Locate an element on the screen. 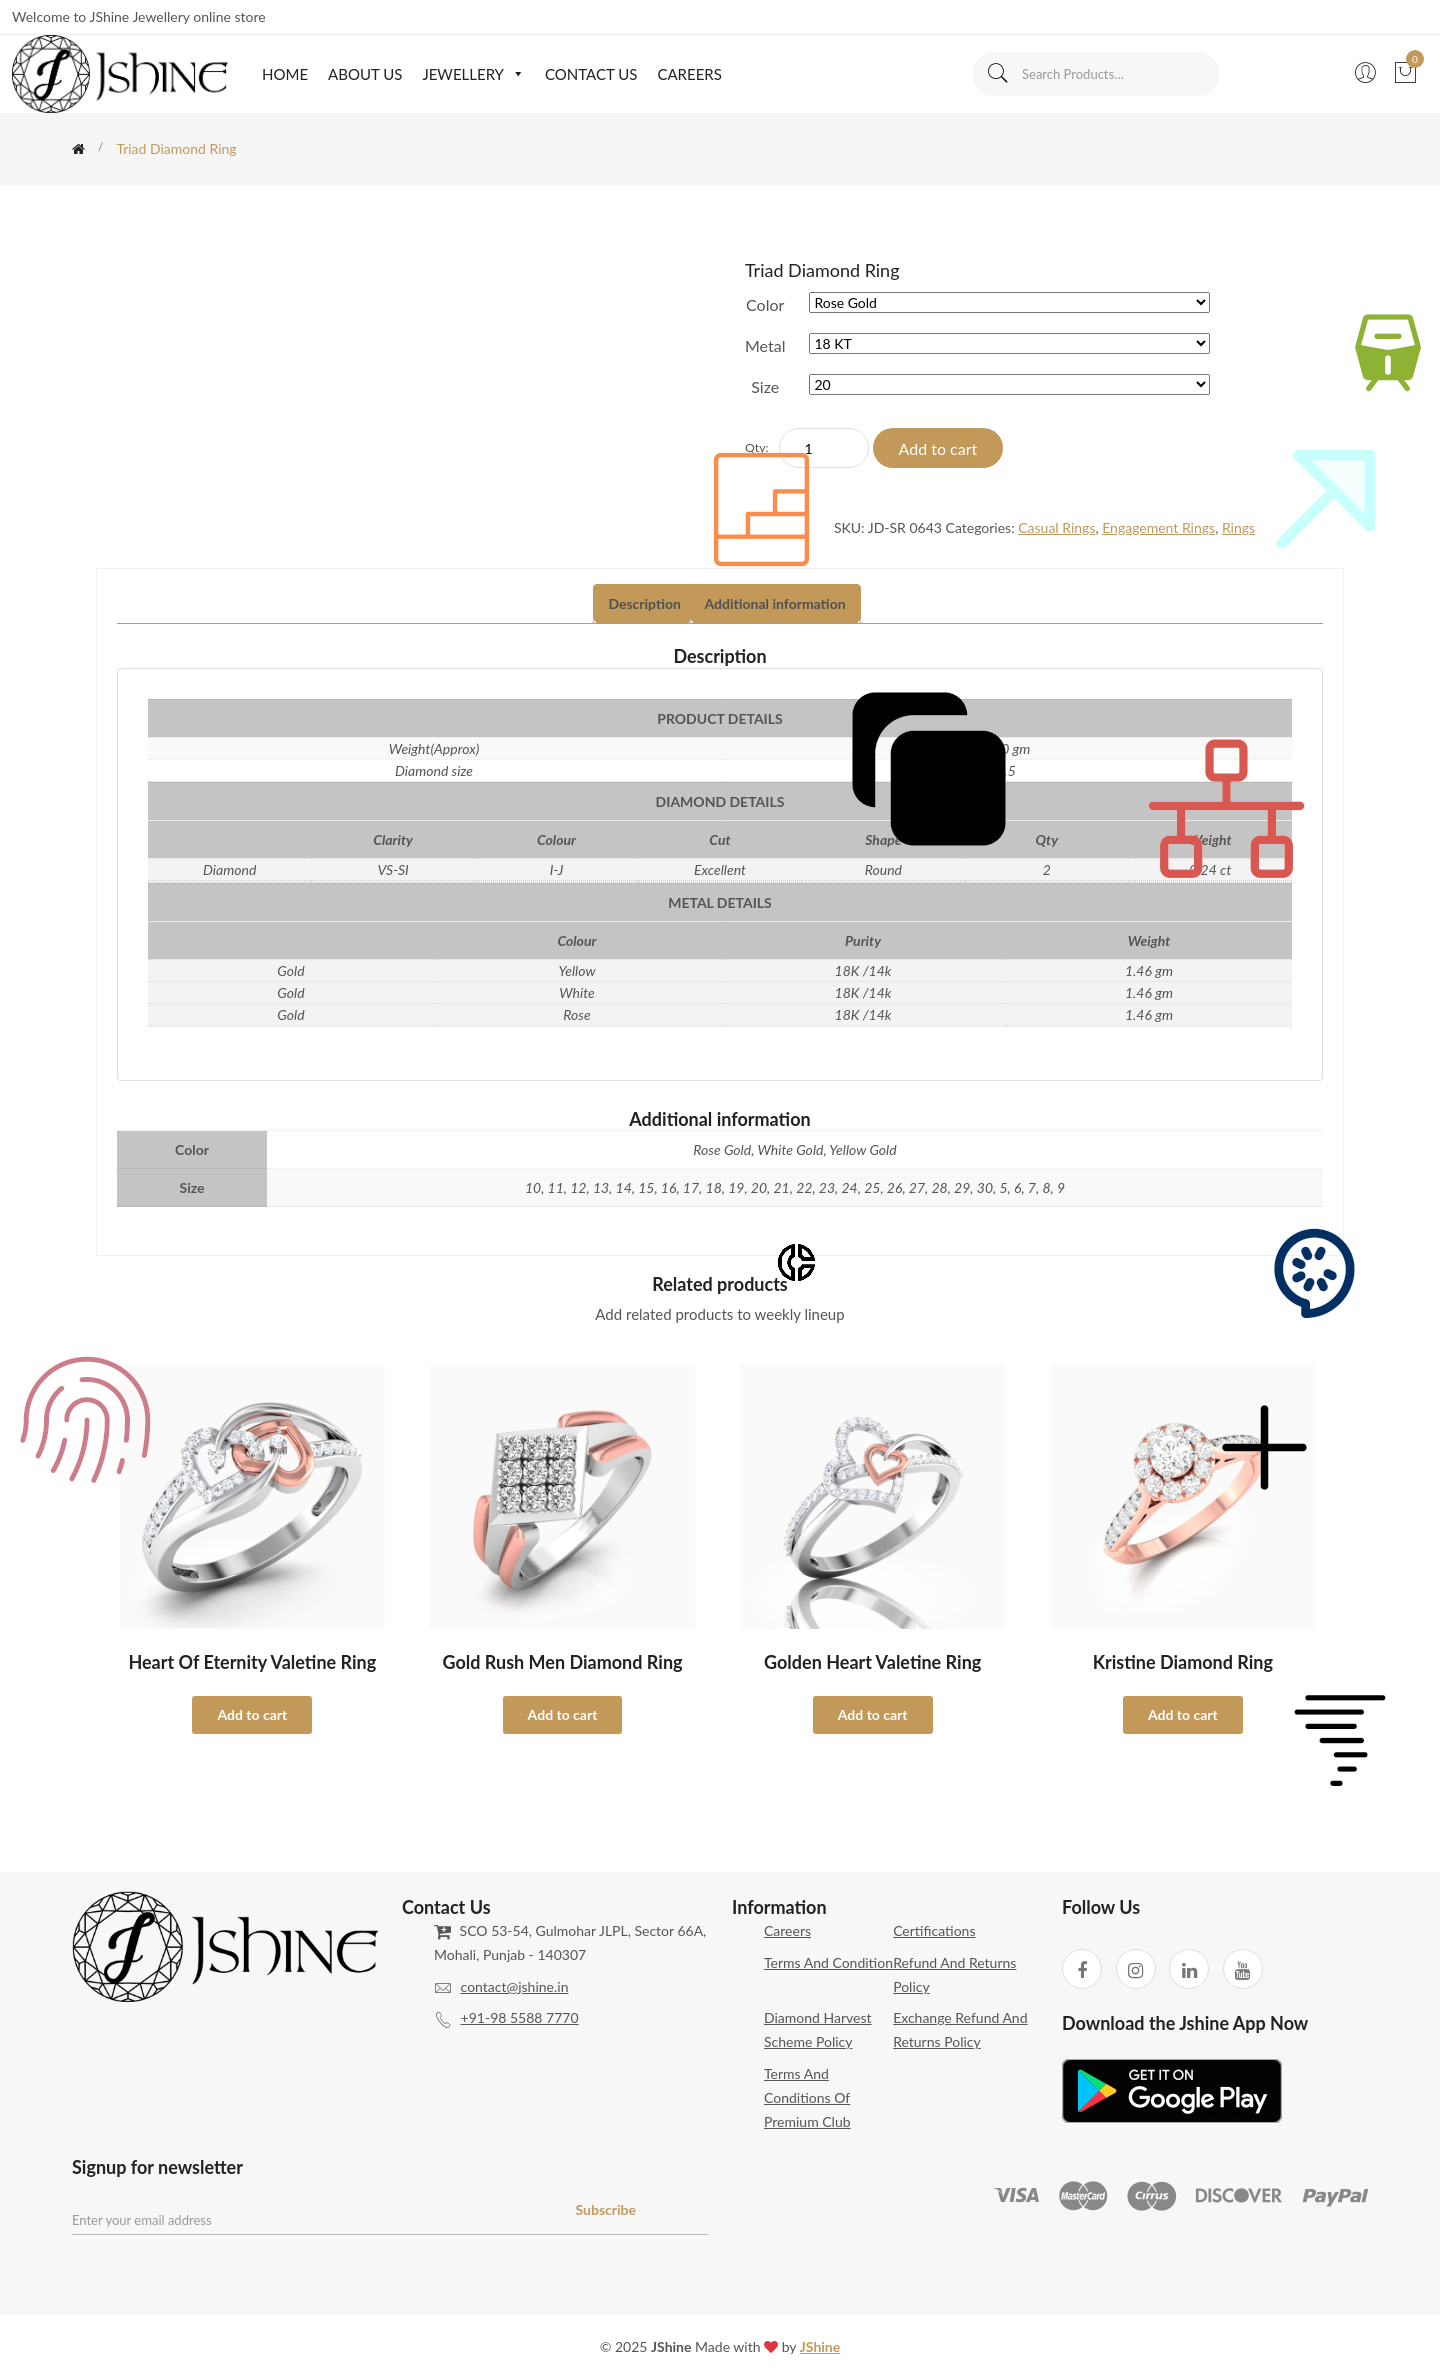 This screenshot has width=1440, height=2379. access regional train schedules is located at coordinates (1388, 350).